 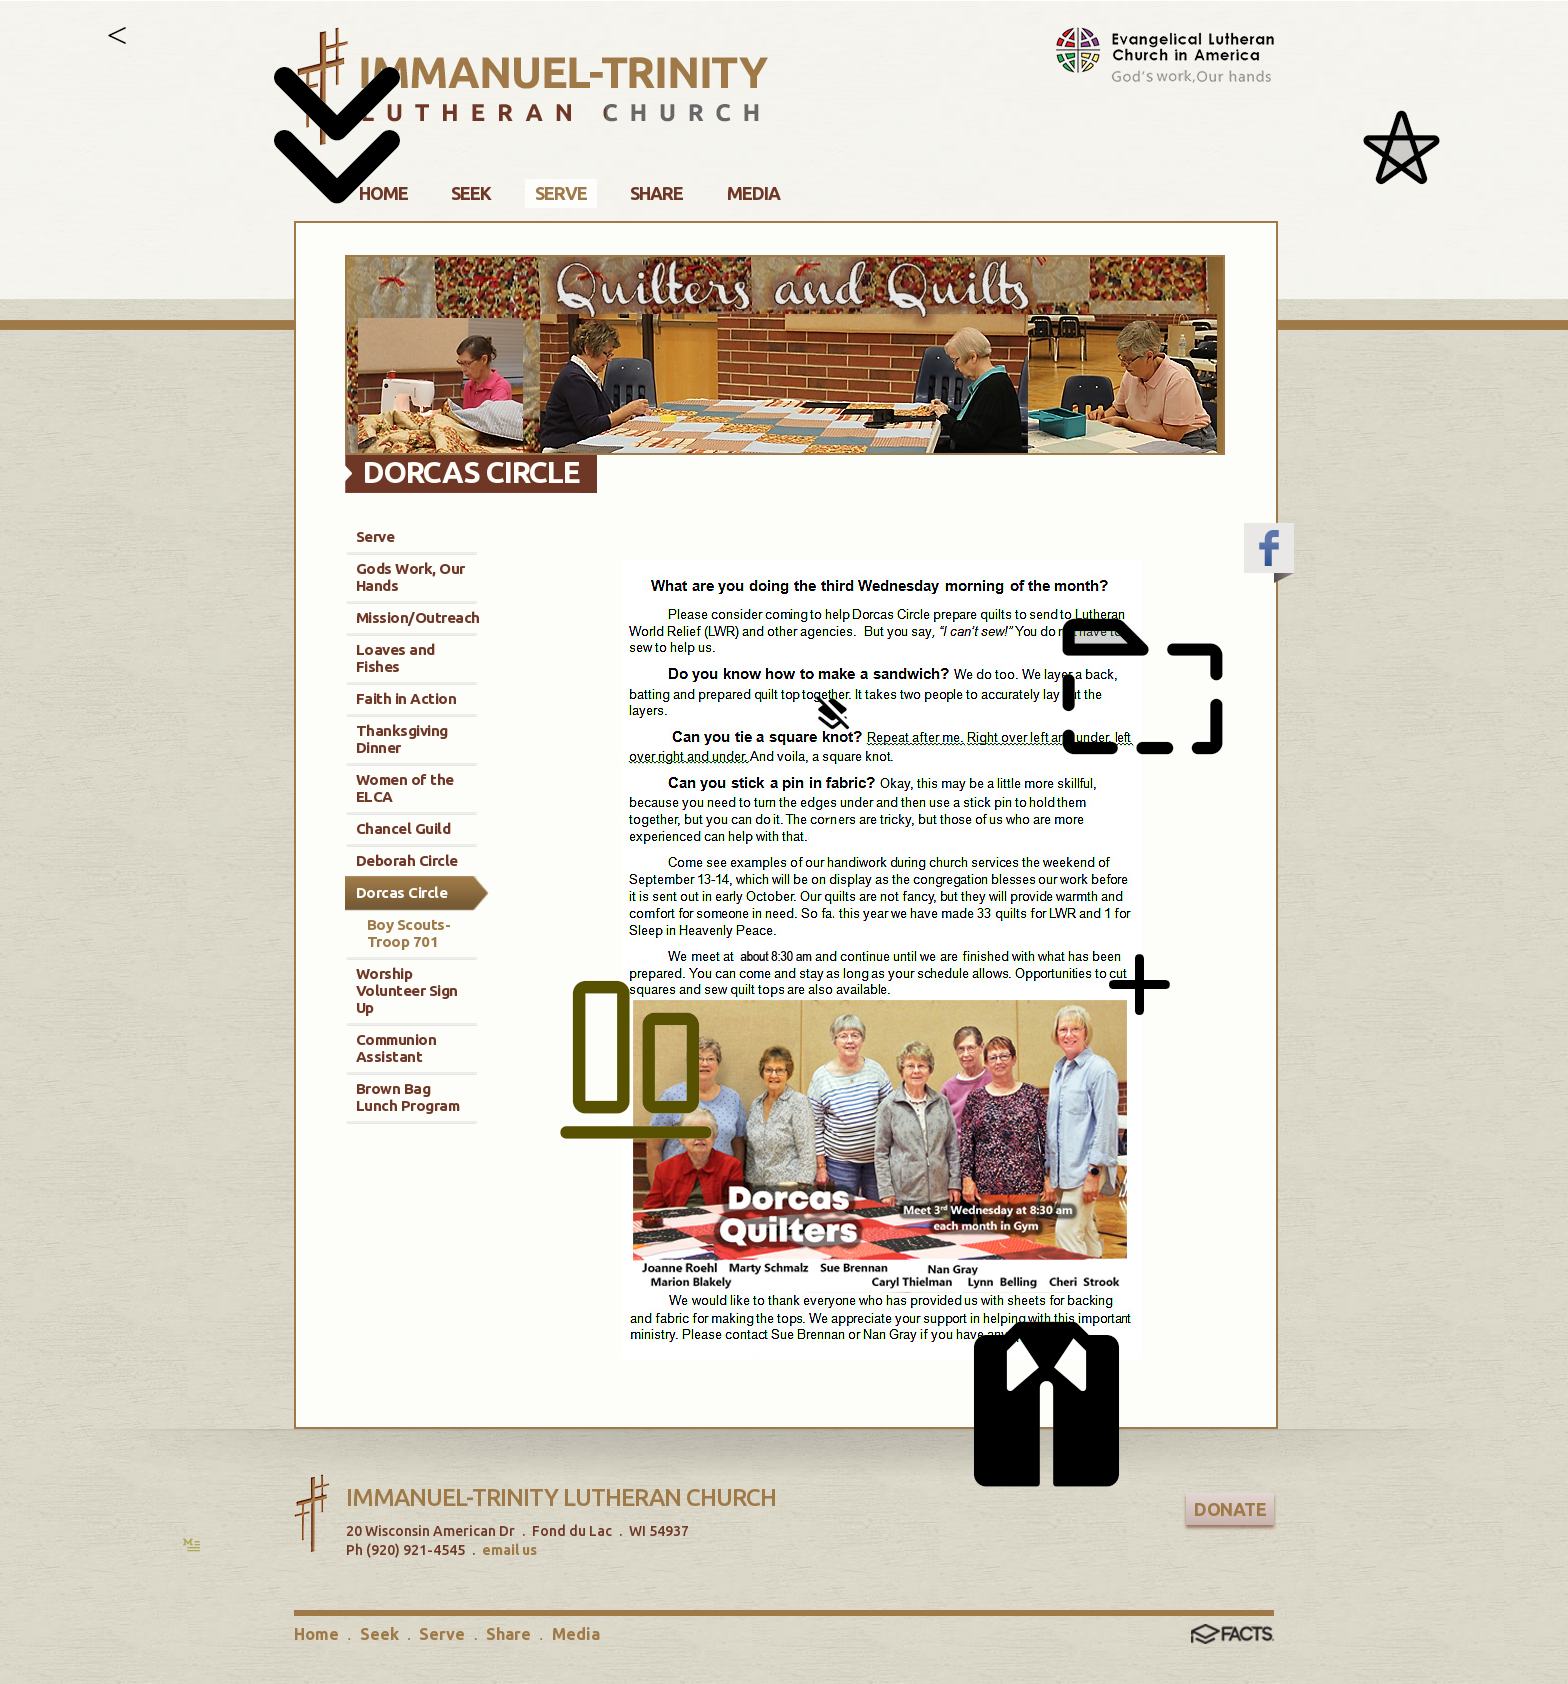 What do you see at coordinates (1046, 1407) in the screenshot?
I see `view clothing or apparel items` at bounding box center [1046, 1407].